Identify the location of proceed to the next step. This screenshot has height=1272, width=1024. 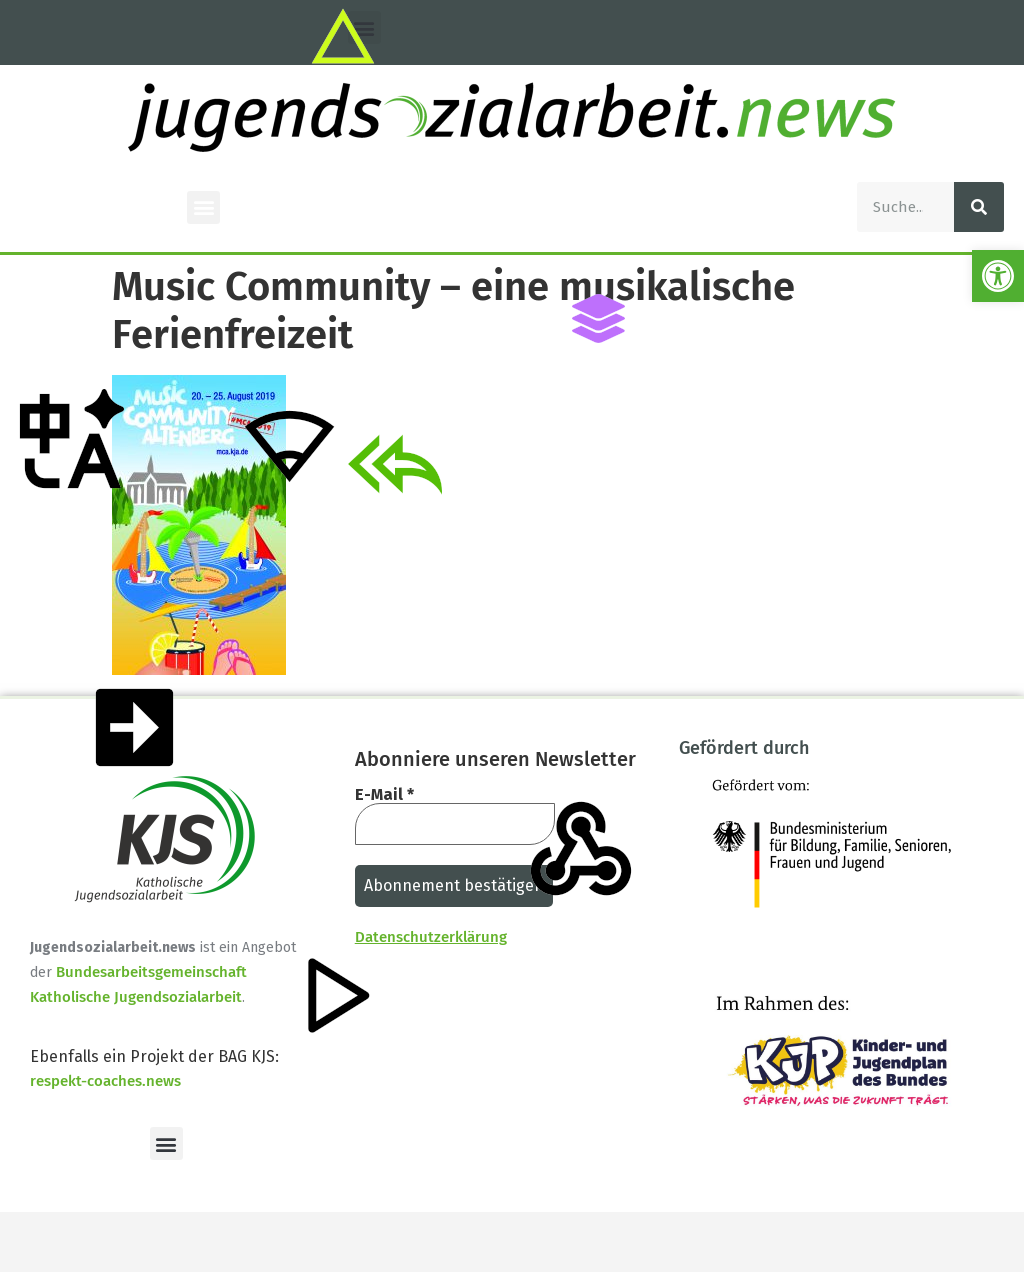
(134, 727).